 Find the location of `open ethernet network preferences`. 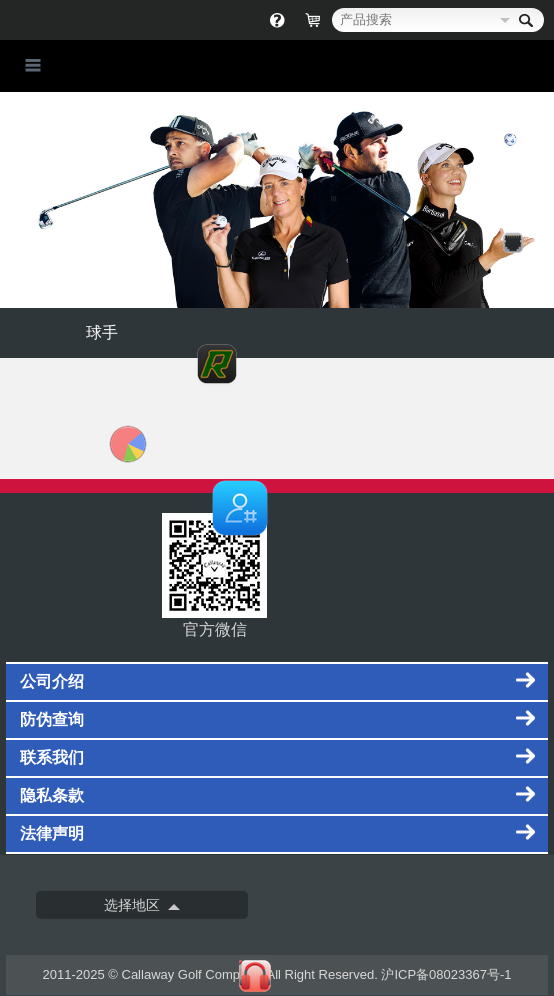

open ethernet network preferences is located at coordinates (513, 243).